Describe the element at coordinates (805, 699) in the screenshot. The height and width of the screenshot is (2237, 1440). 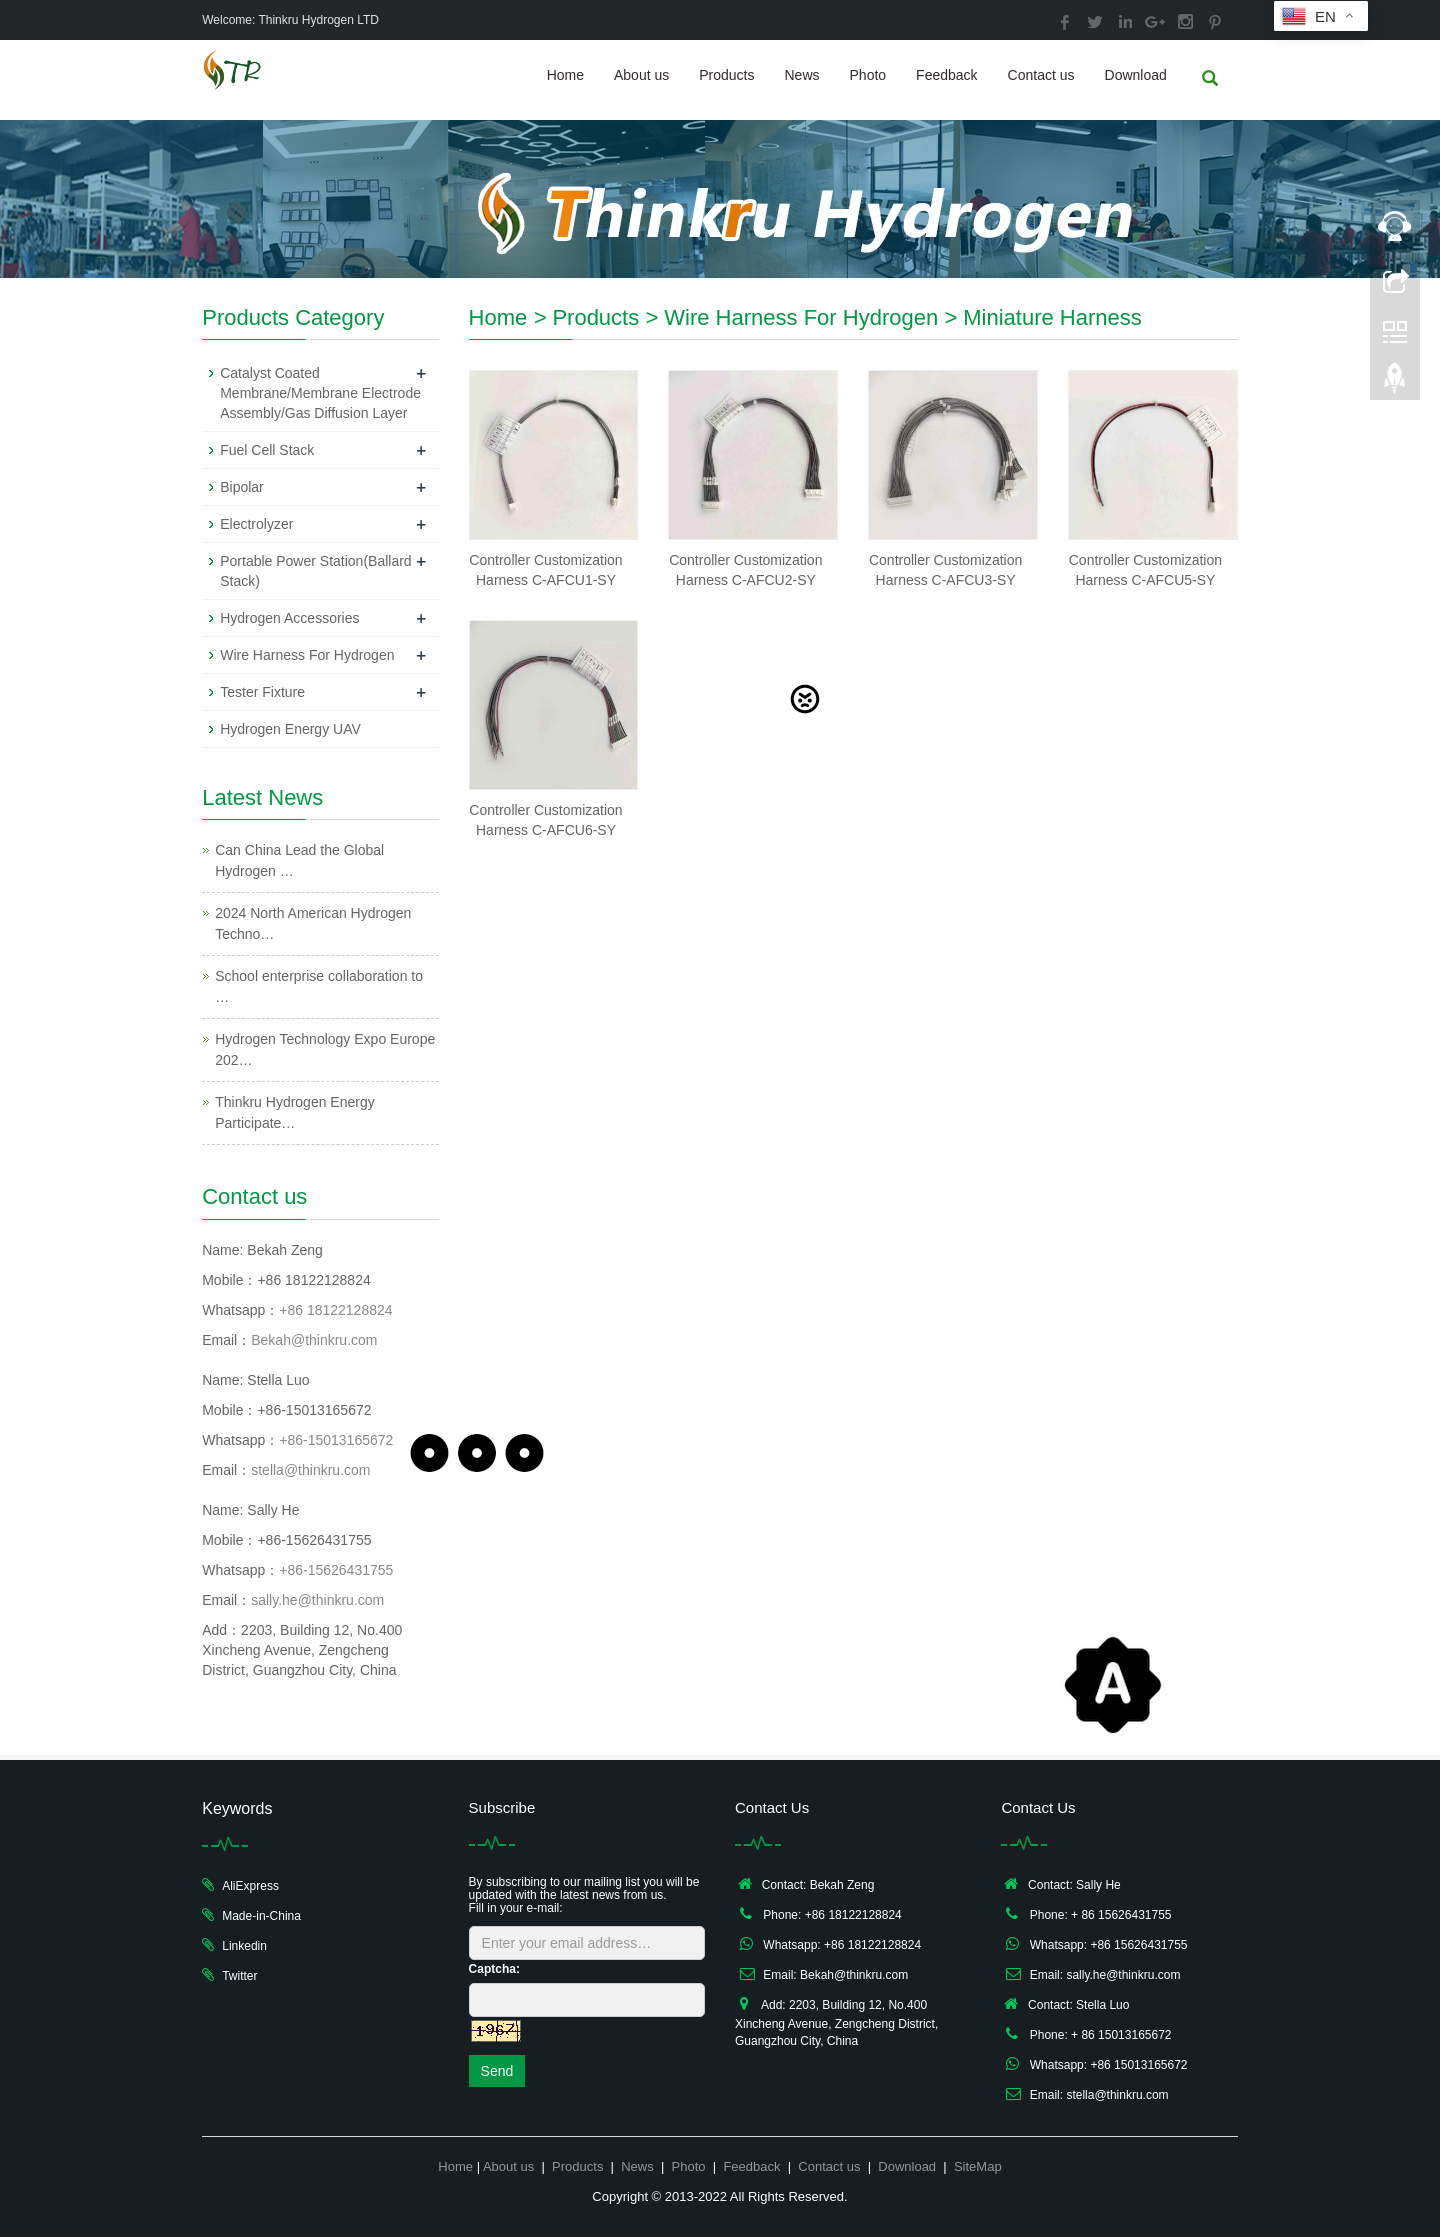
I see `report or flag negative content` at that location.